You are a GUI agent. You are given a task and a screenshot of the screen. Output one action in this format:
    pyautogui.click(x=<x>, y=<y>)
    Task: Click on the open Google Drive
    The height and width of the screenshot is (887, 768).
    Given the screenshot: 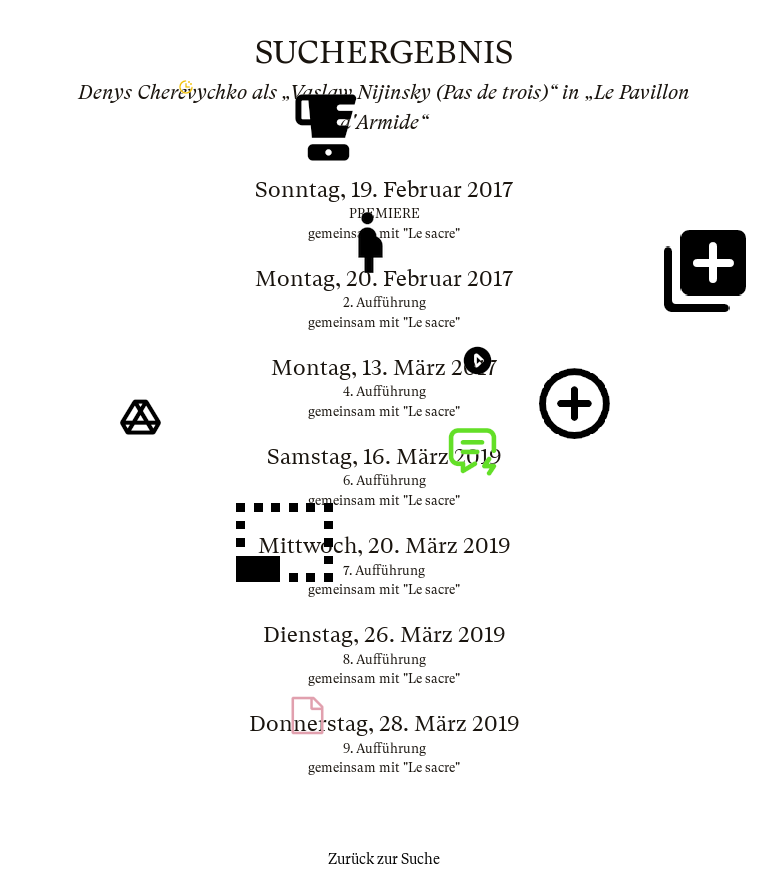 What is the action you would take?
    pyautogui.click(x=140, y=418)
    